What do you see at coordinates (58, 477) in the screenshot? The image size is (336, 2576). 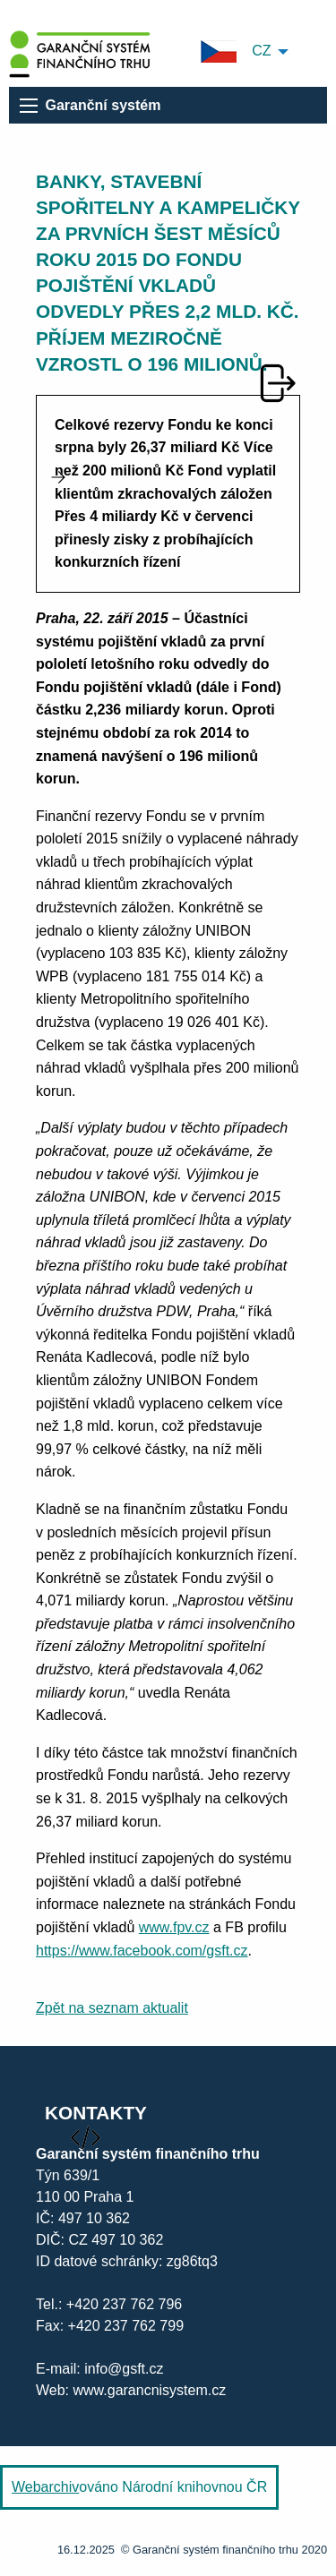 I see `navigate to the next item or page` at bounding box center [58, 477].